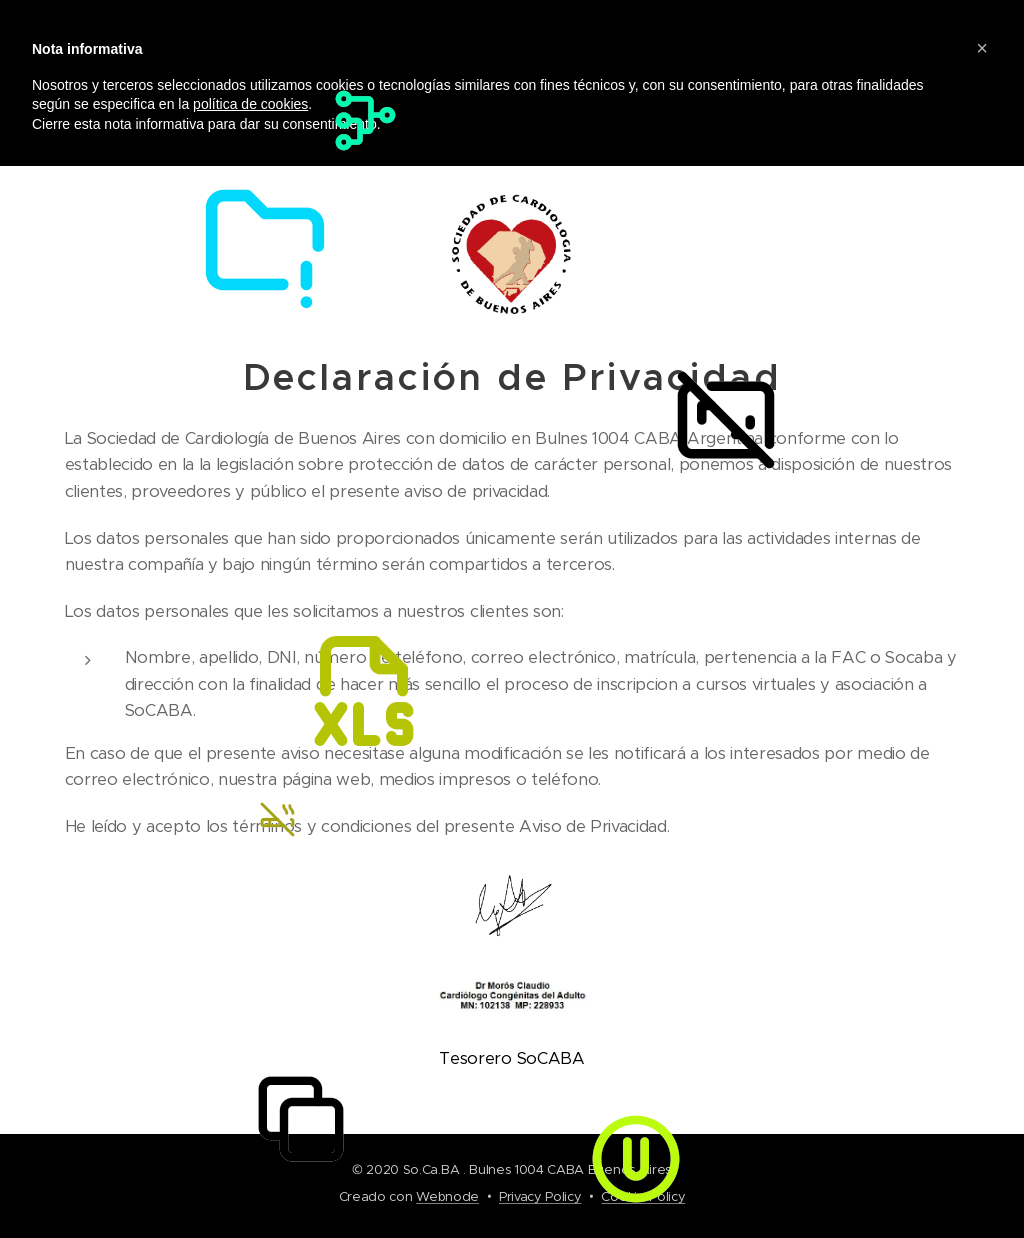 The height and width of the screenshot is (1238, 1024). I want to click on copy to clipboard, so click(301, 1119).